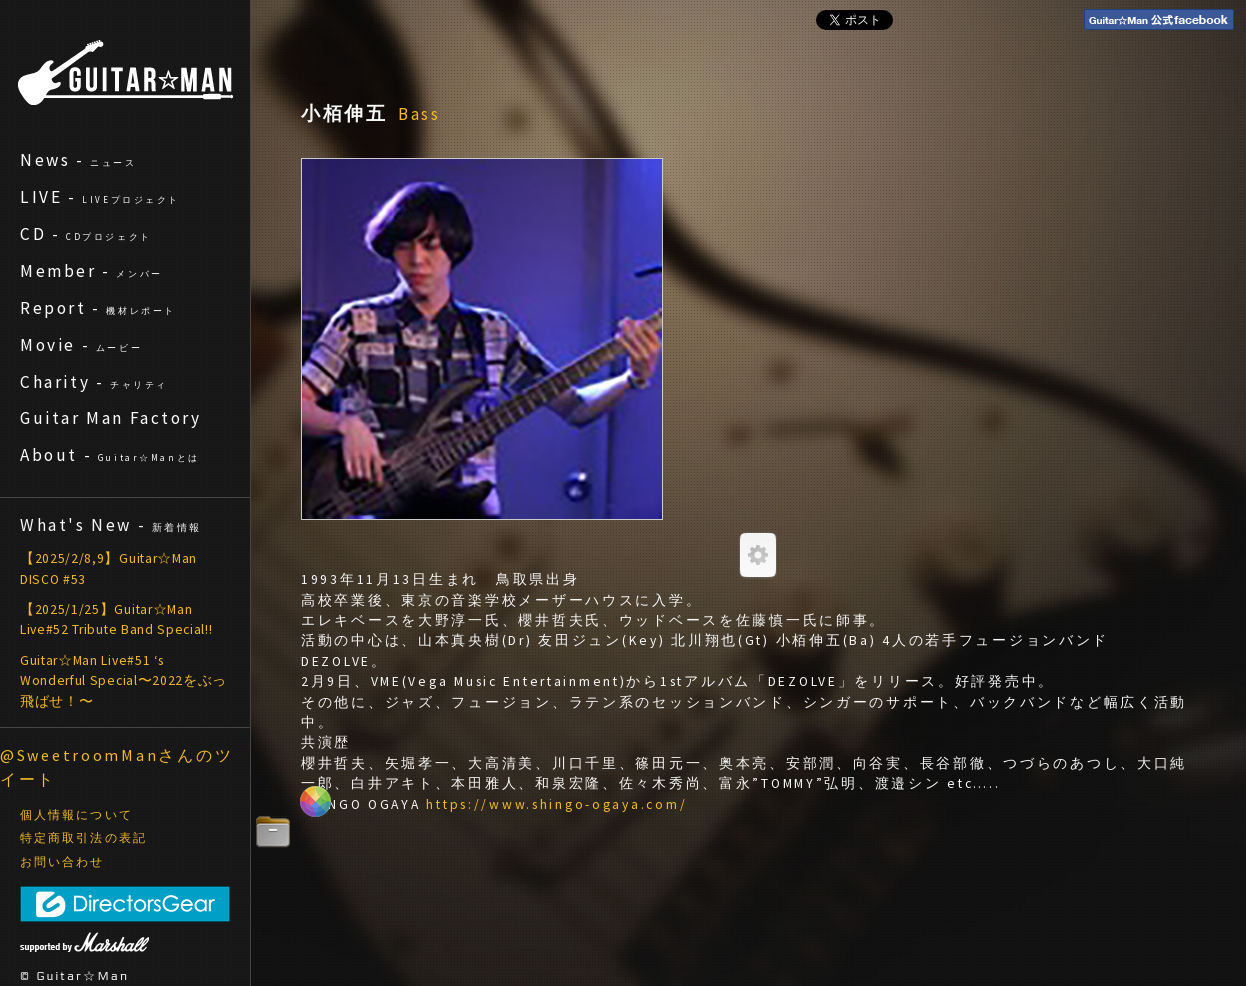 This screenshot has width=1246, height=986. I want to click on open color picker or palette settings, so click(315, 801).